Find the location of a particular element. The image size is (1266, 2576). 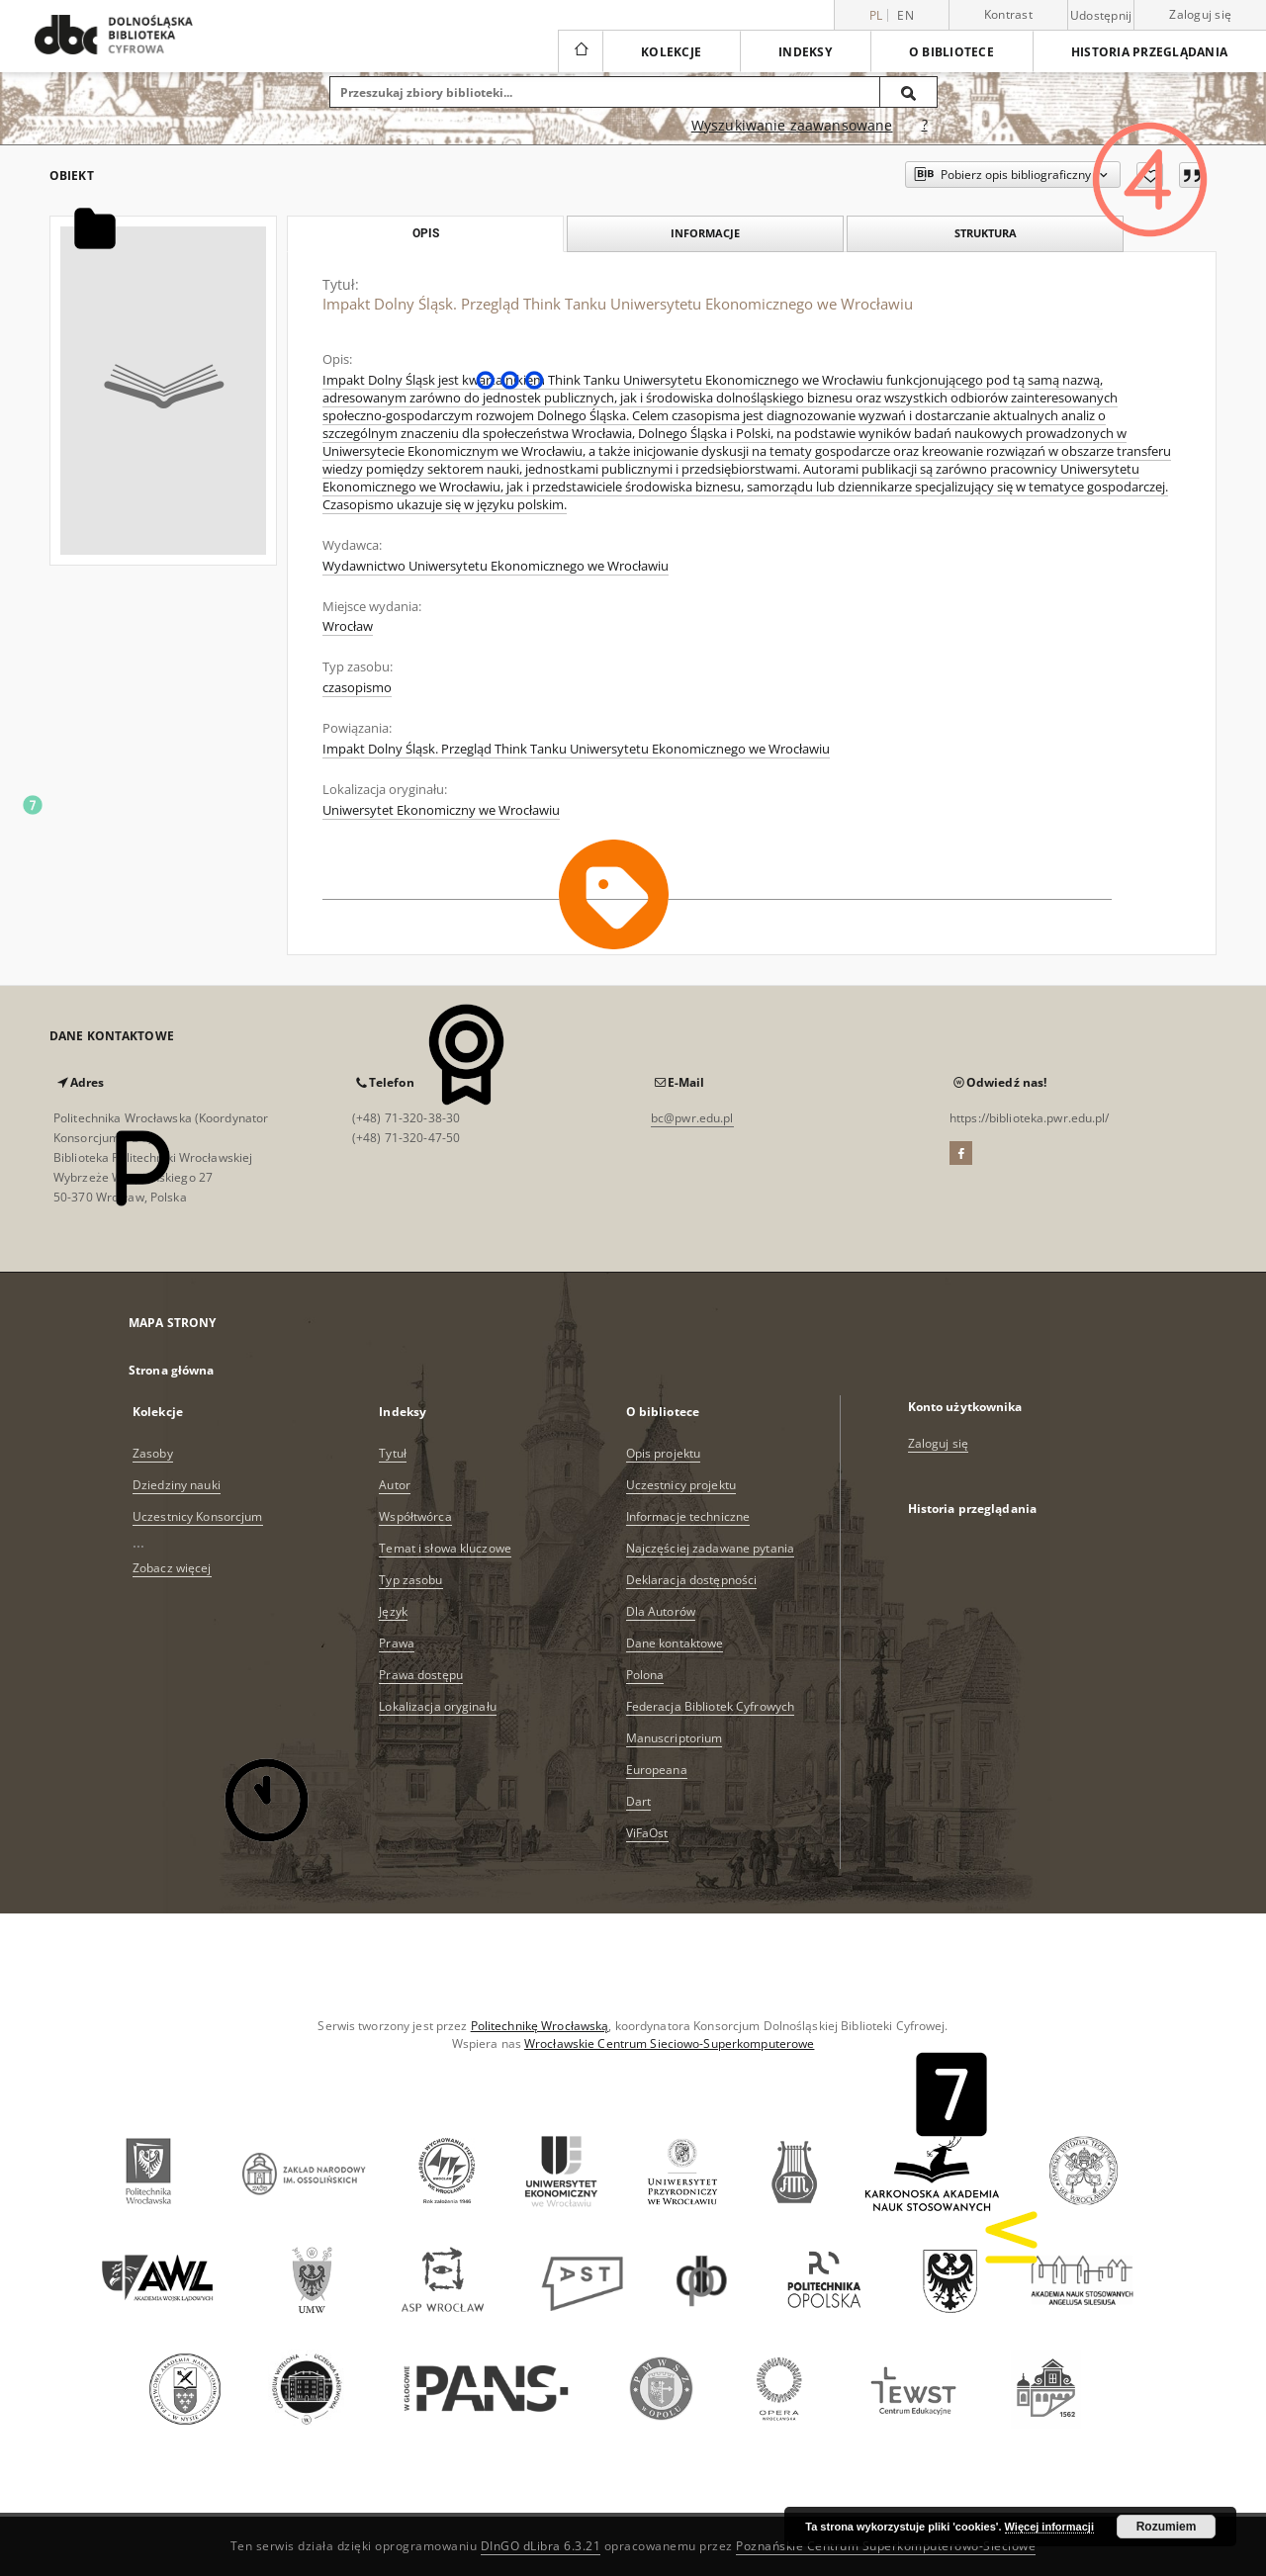

indicates the current time (11 o'clock) is located at coordinates (266, 1800).